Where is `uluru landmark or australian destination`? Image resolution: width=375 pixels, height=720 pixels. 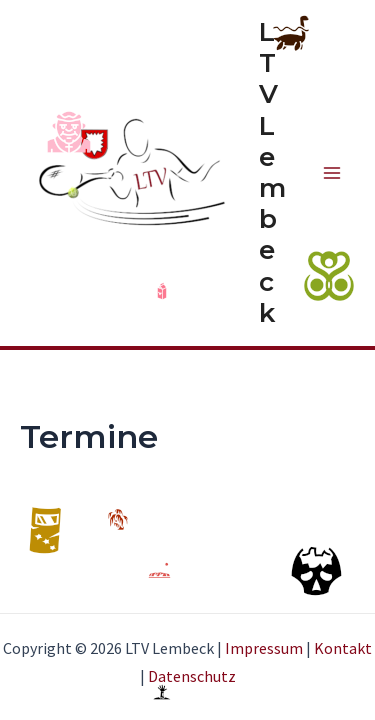 uluru landmark or australian destination is located at coordinates (159, 571).